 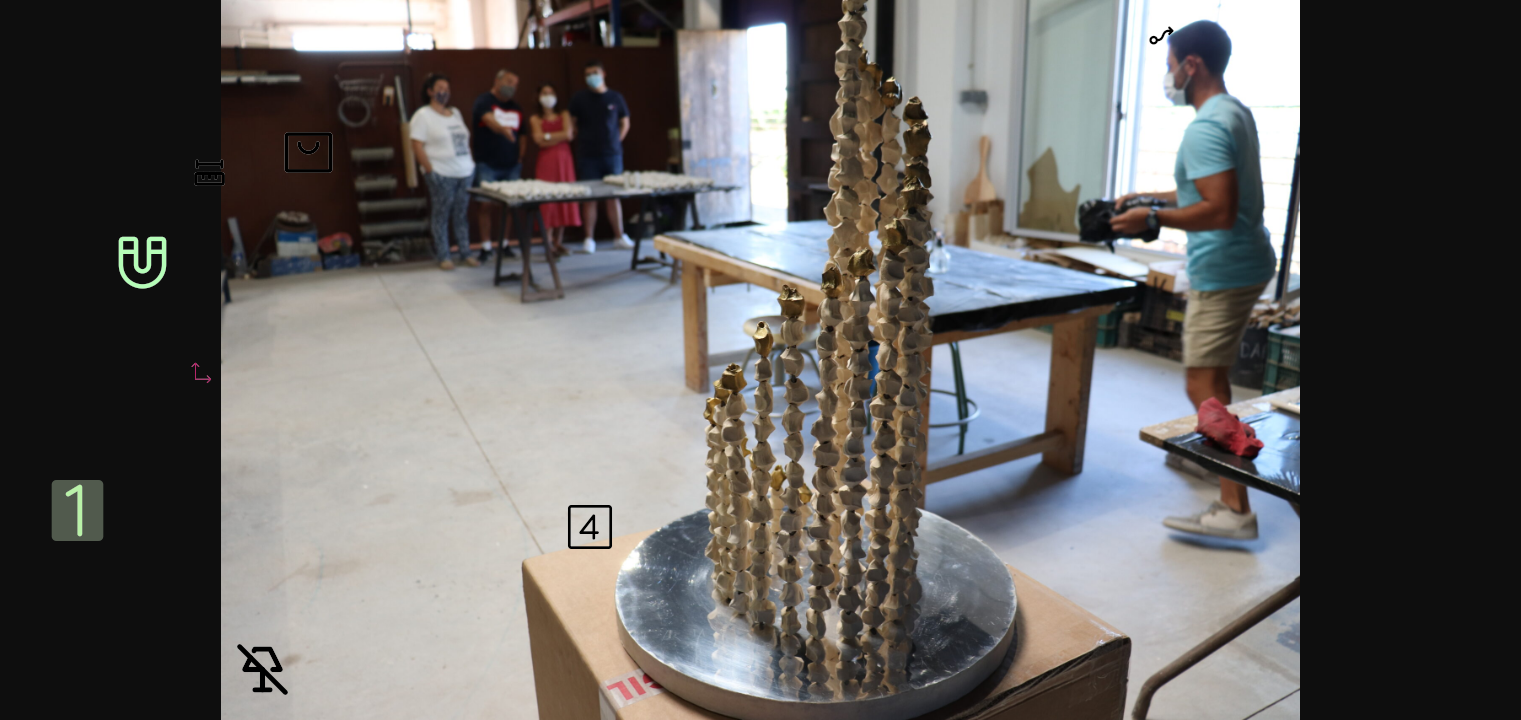 What do you see at coordinates (262, 669) in the screenshot?
I see `turn off desk lamp` at bounding box center [262, 669].